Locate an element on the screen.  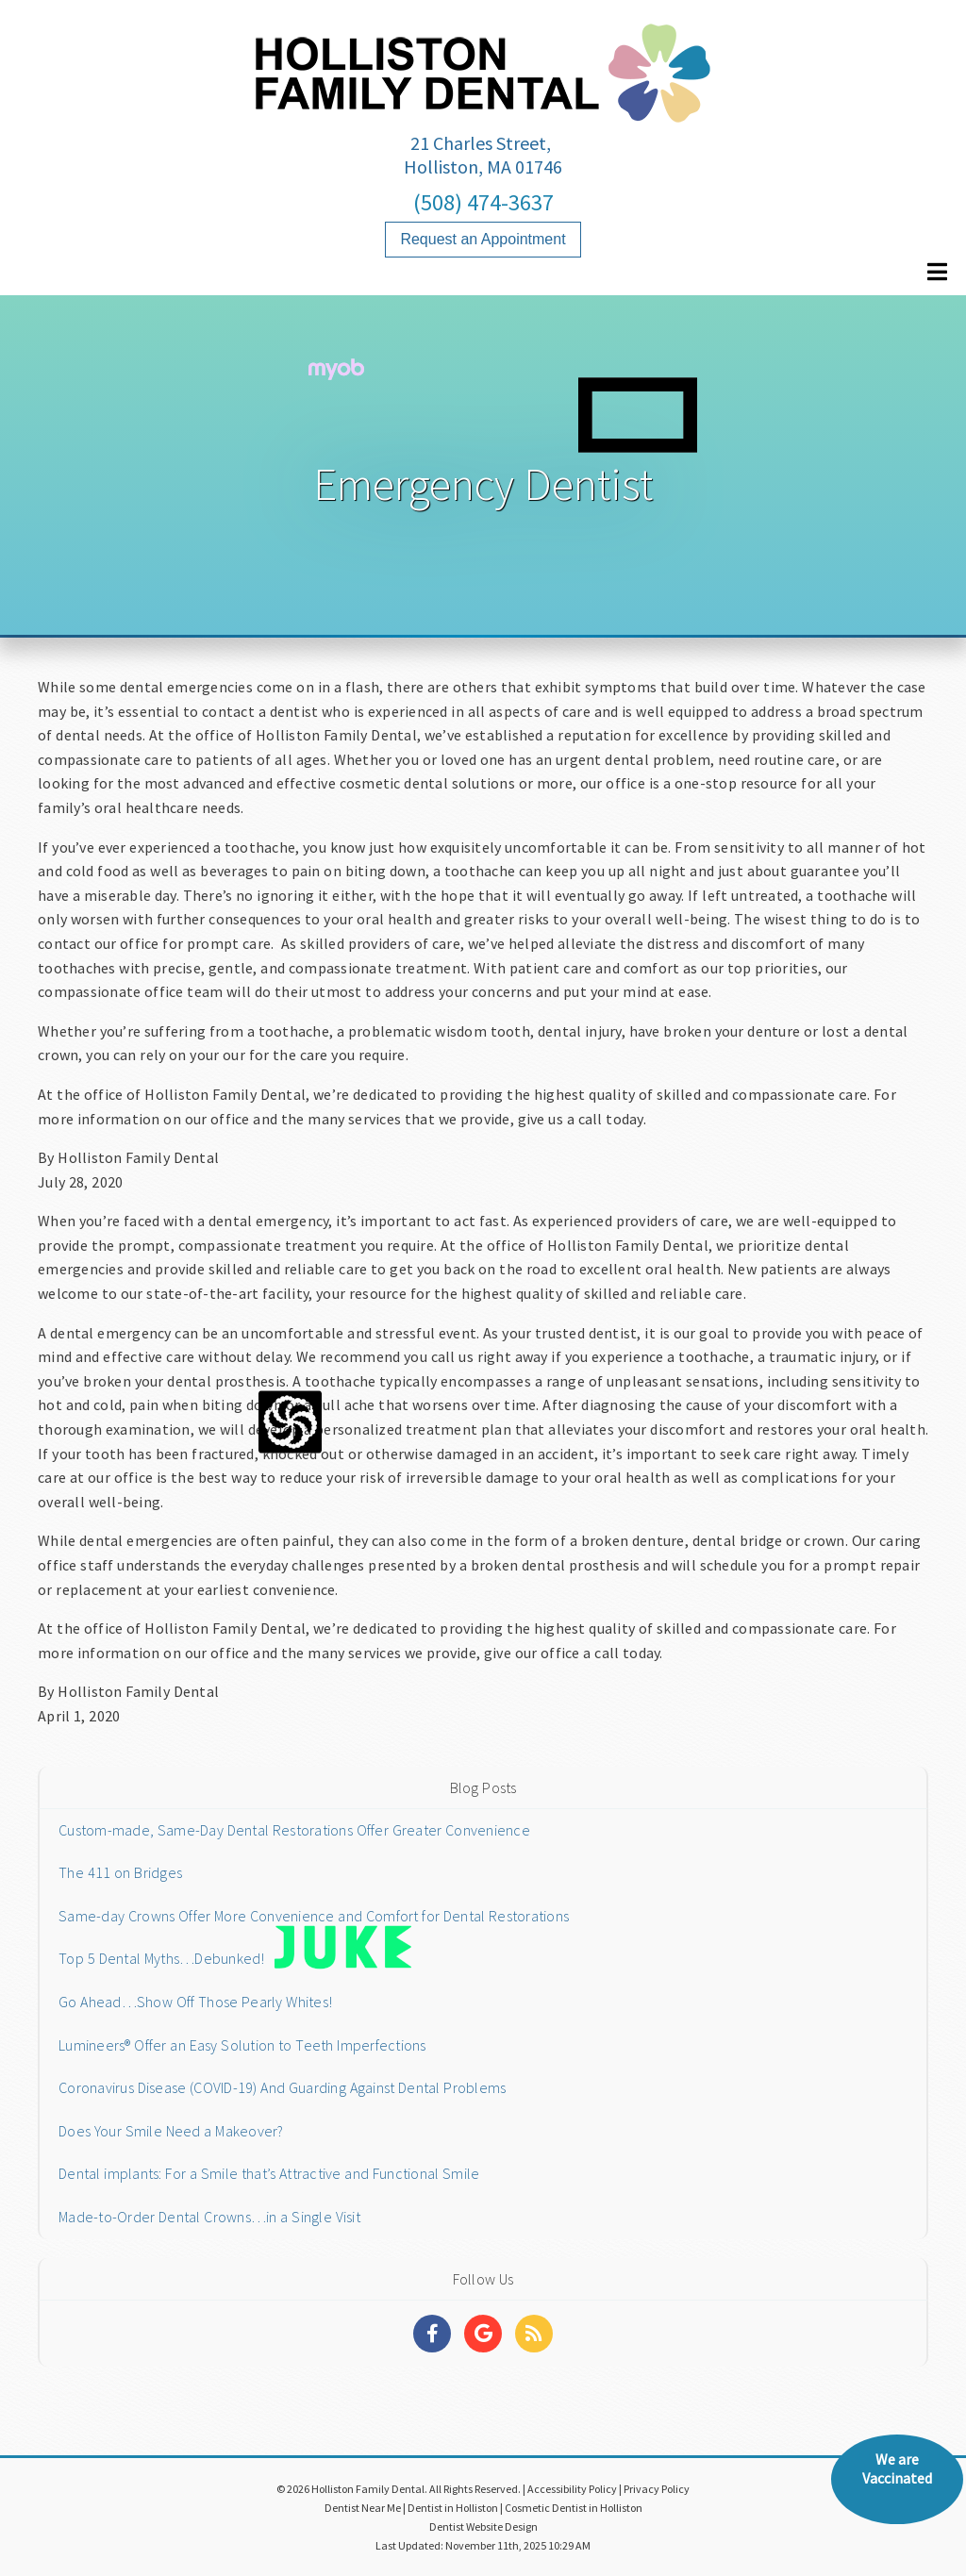
juke music streaming service logo is located at coordinates (342, 1947).